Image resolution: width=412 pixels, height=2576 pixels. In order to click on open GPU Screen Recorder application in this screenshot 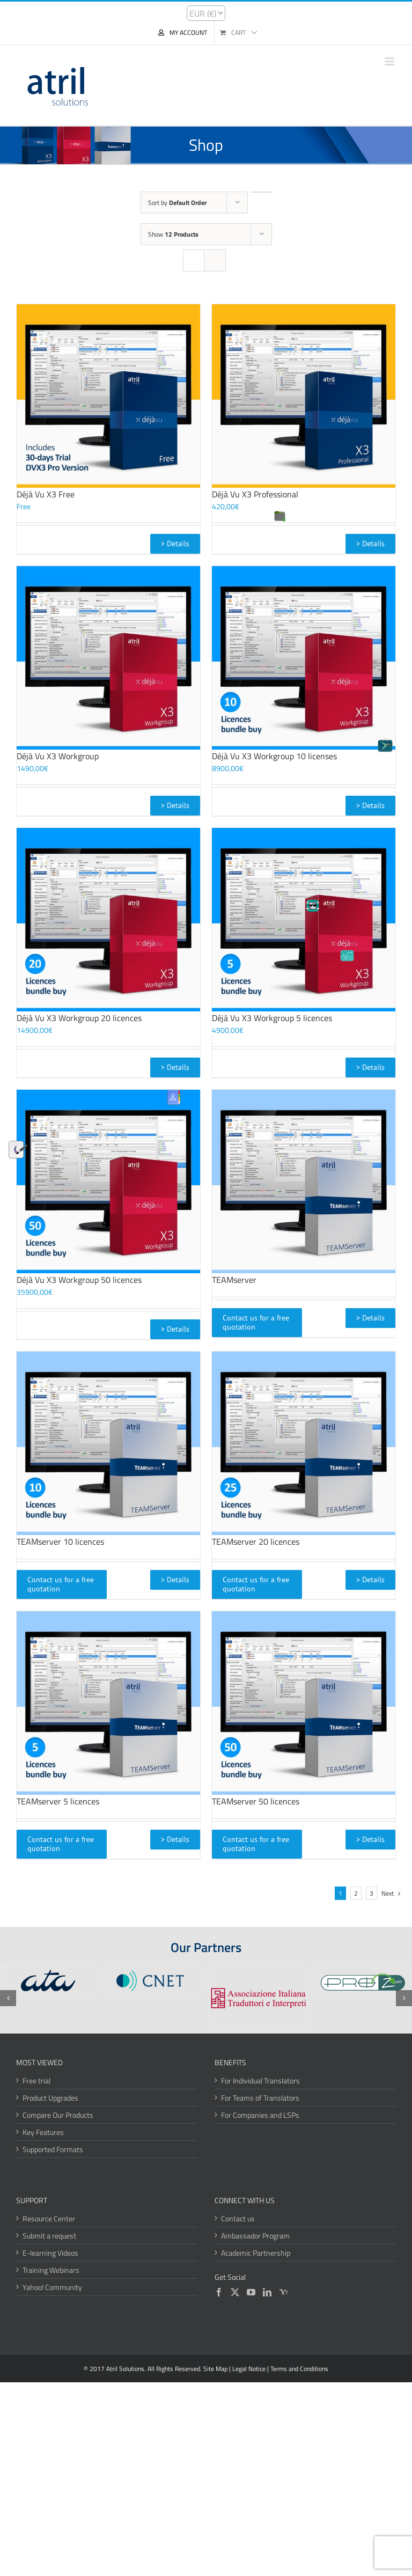, I will do `click(313, 906)`.